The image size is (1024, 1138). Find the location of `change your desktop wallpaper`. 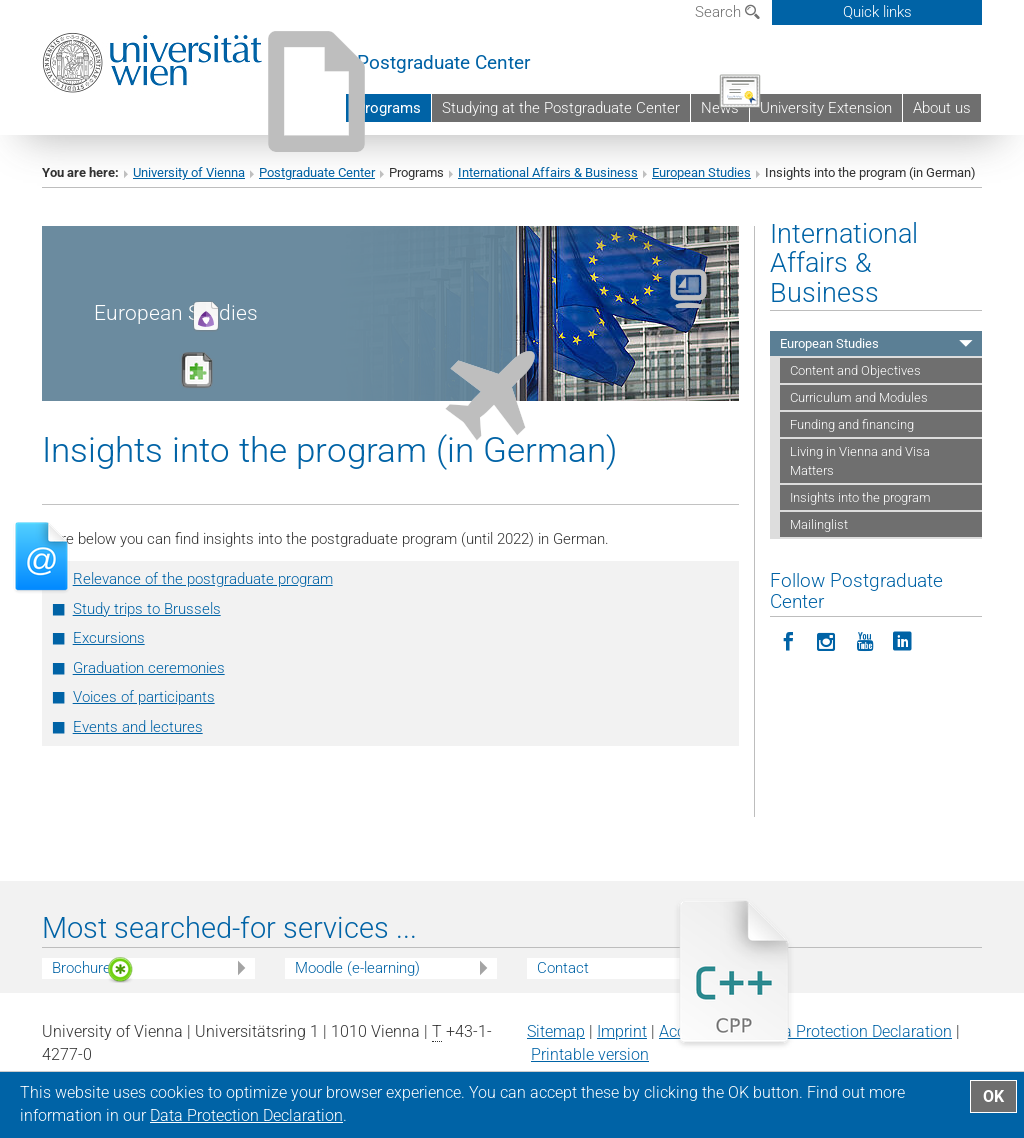

change your desktop wallpaper is located at coordinates (688, 287).